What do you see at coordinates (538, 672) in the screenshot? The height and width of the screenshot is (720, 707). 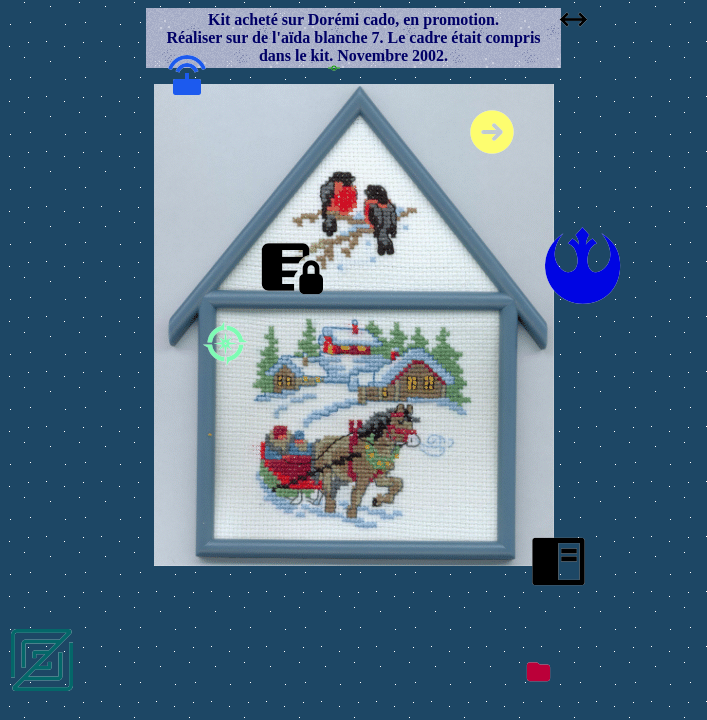 I see `access your files and documents` at bounding box center [538, 672].